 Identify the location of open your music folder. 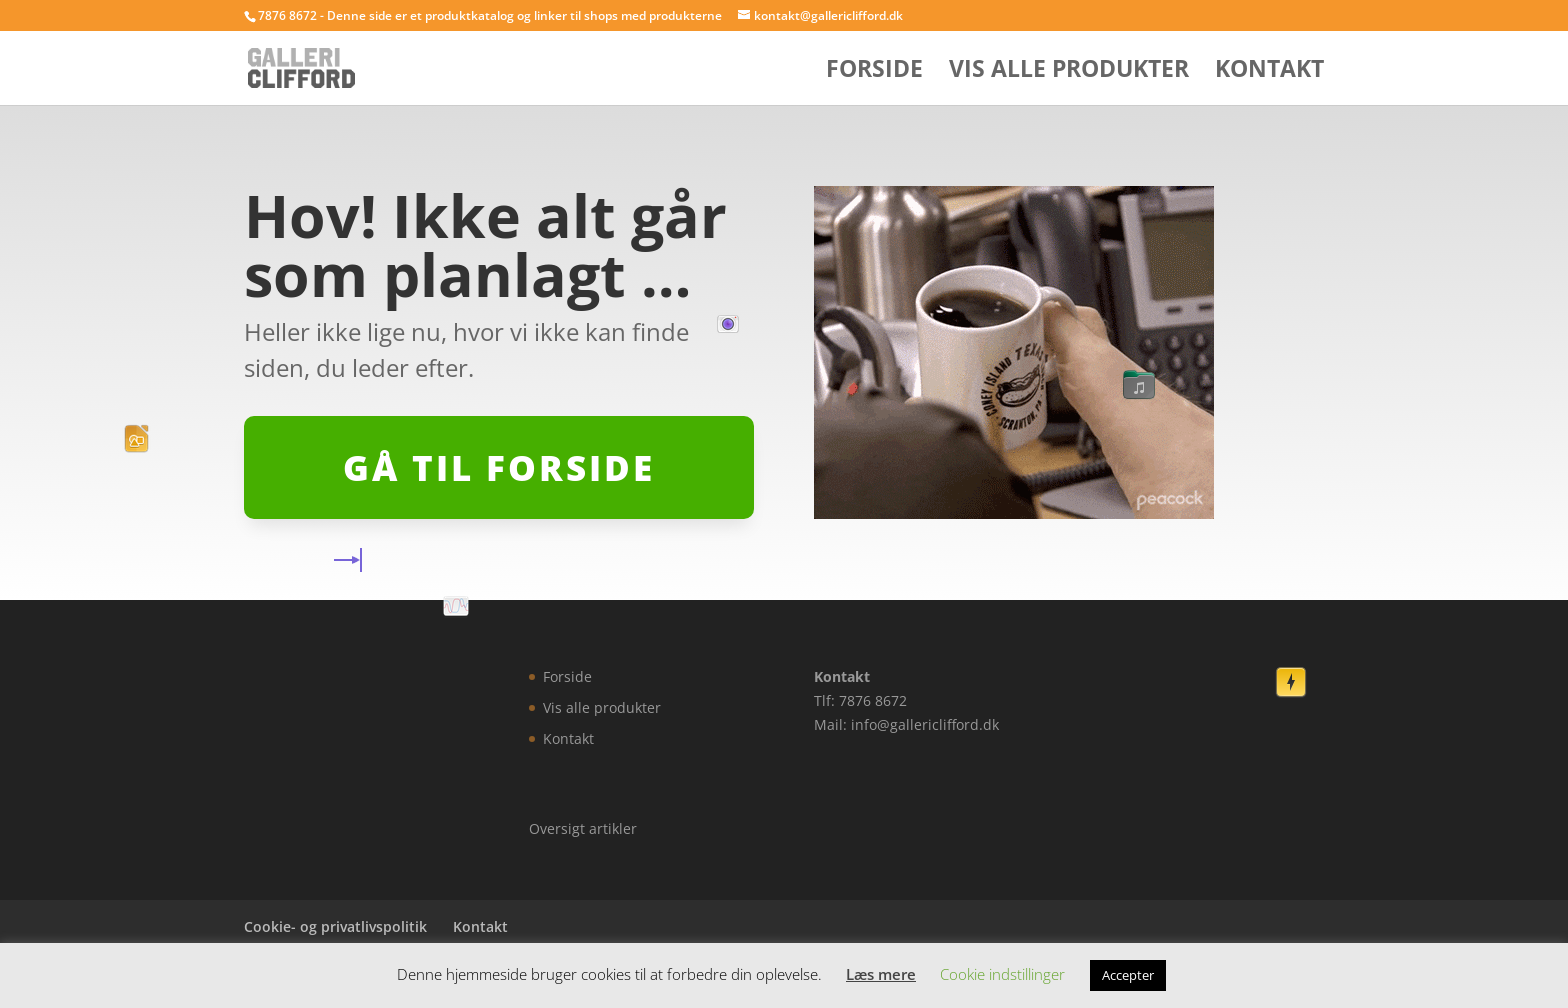
(1139, 384).